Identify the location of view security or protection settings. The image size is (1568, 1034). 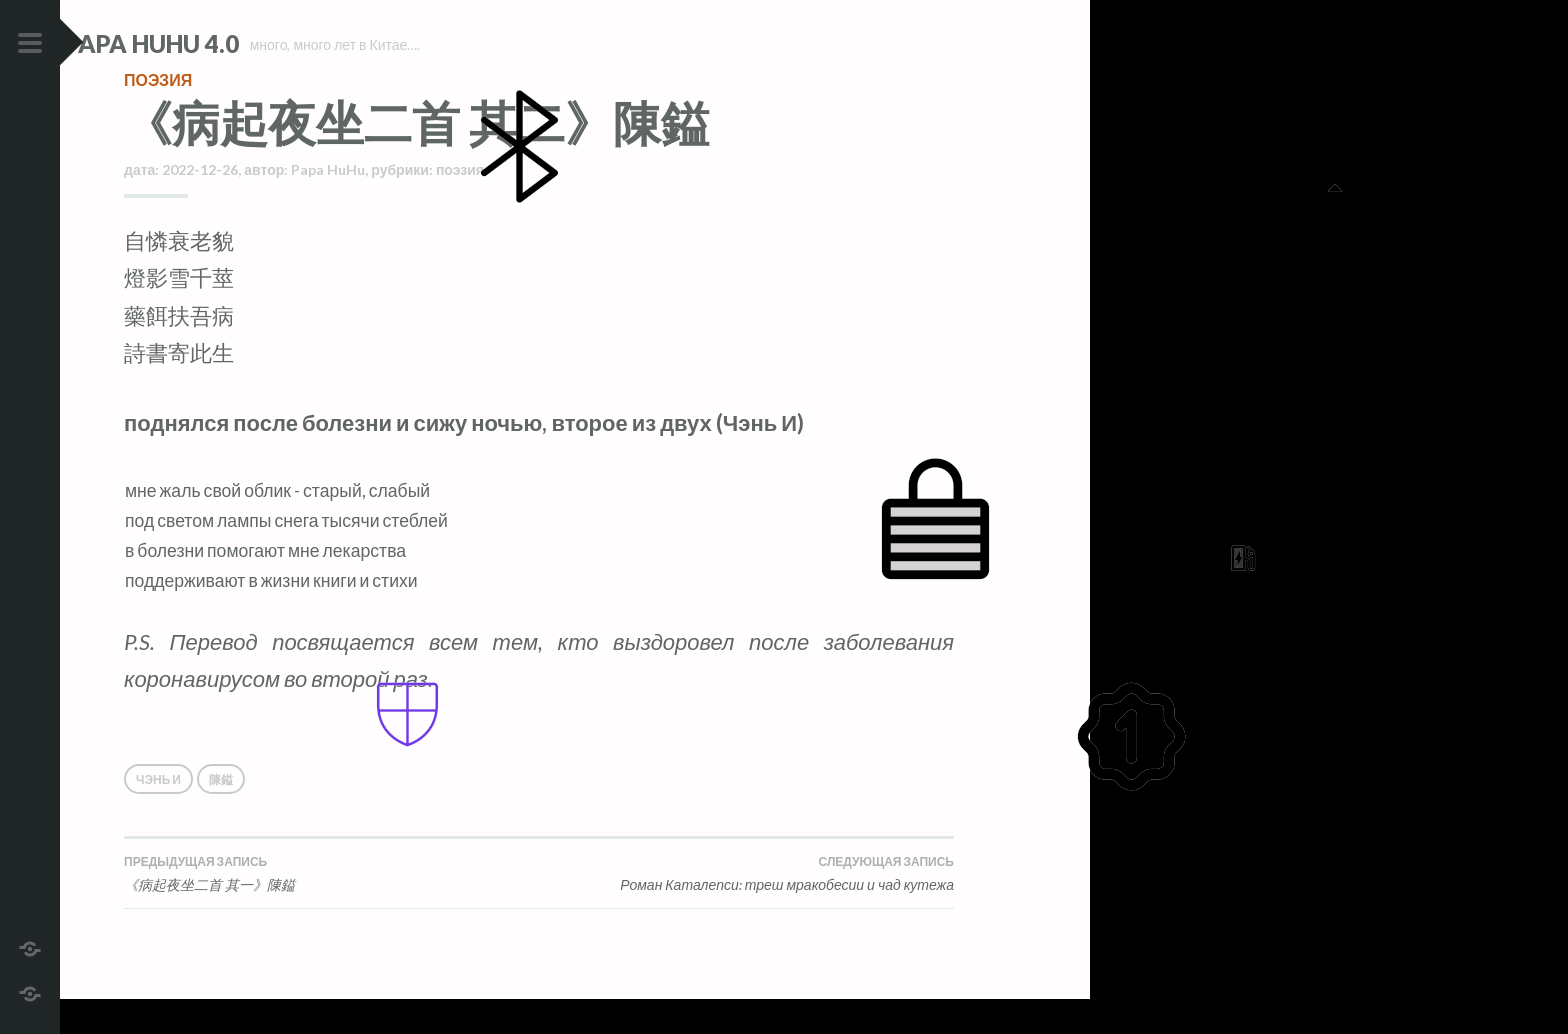
(407, 710).